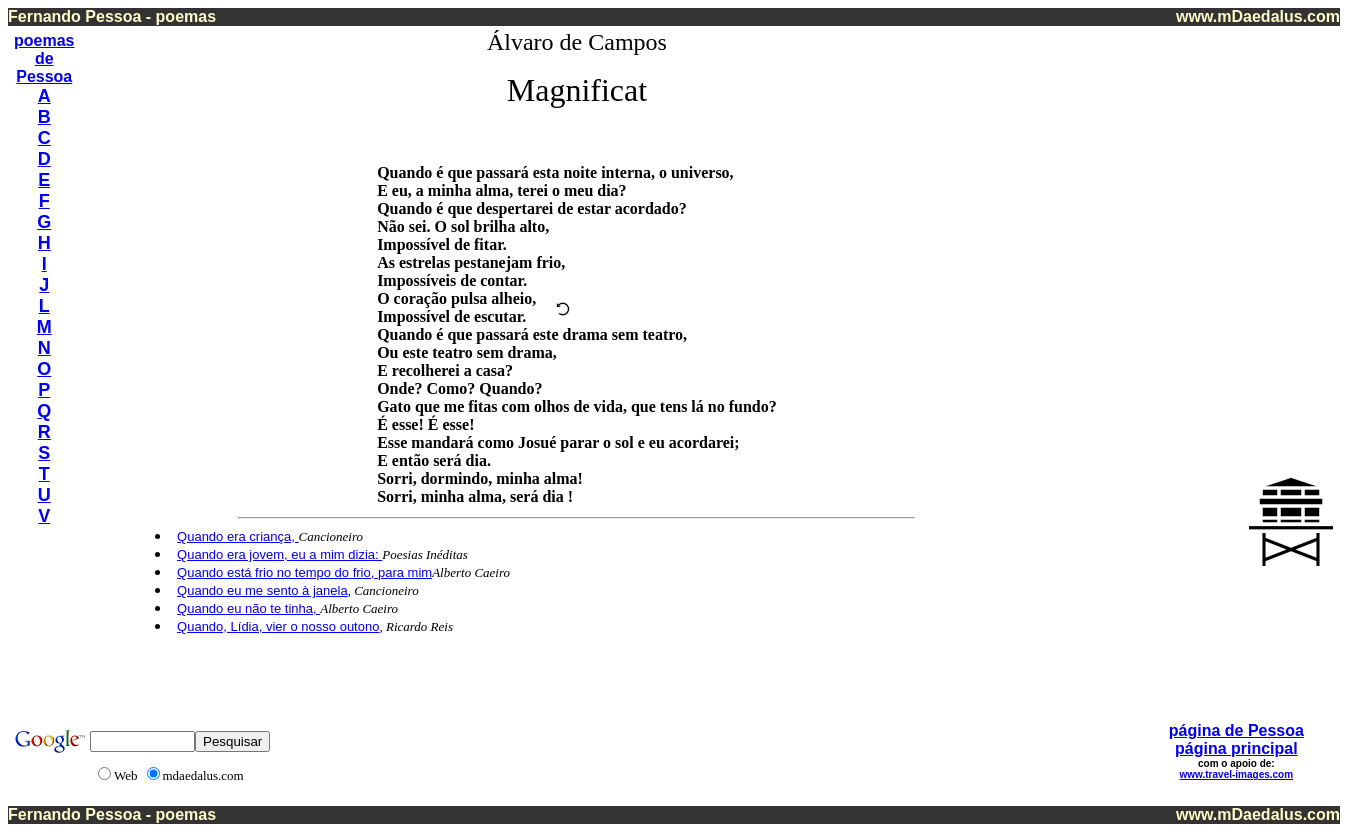  What do you see at coordinates (563, 309) in the screenshot?
I see `undo last action` at bounding box center [563, 309].